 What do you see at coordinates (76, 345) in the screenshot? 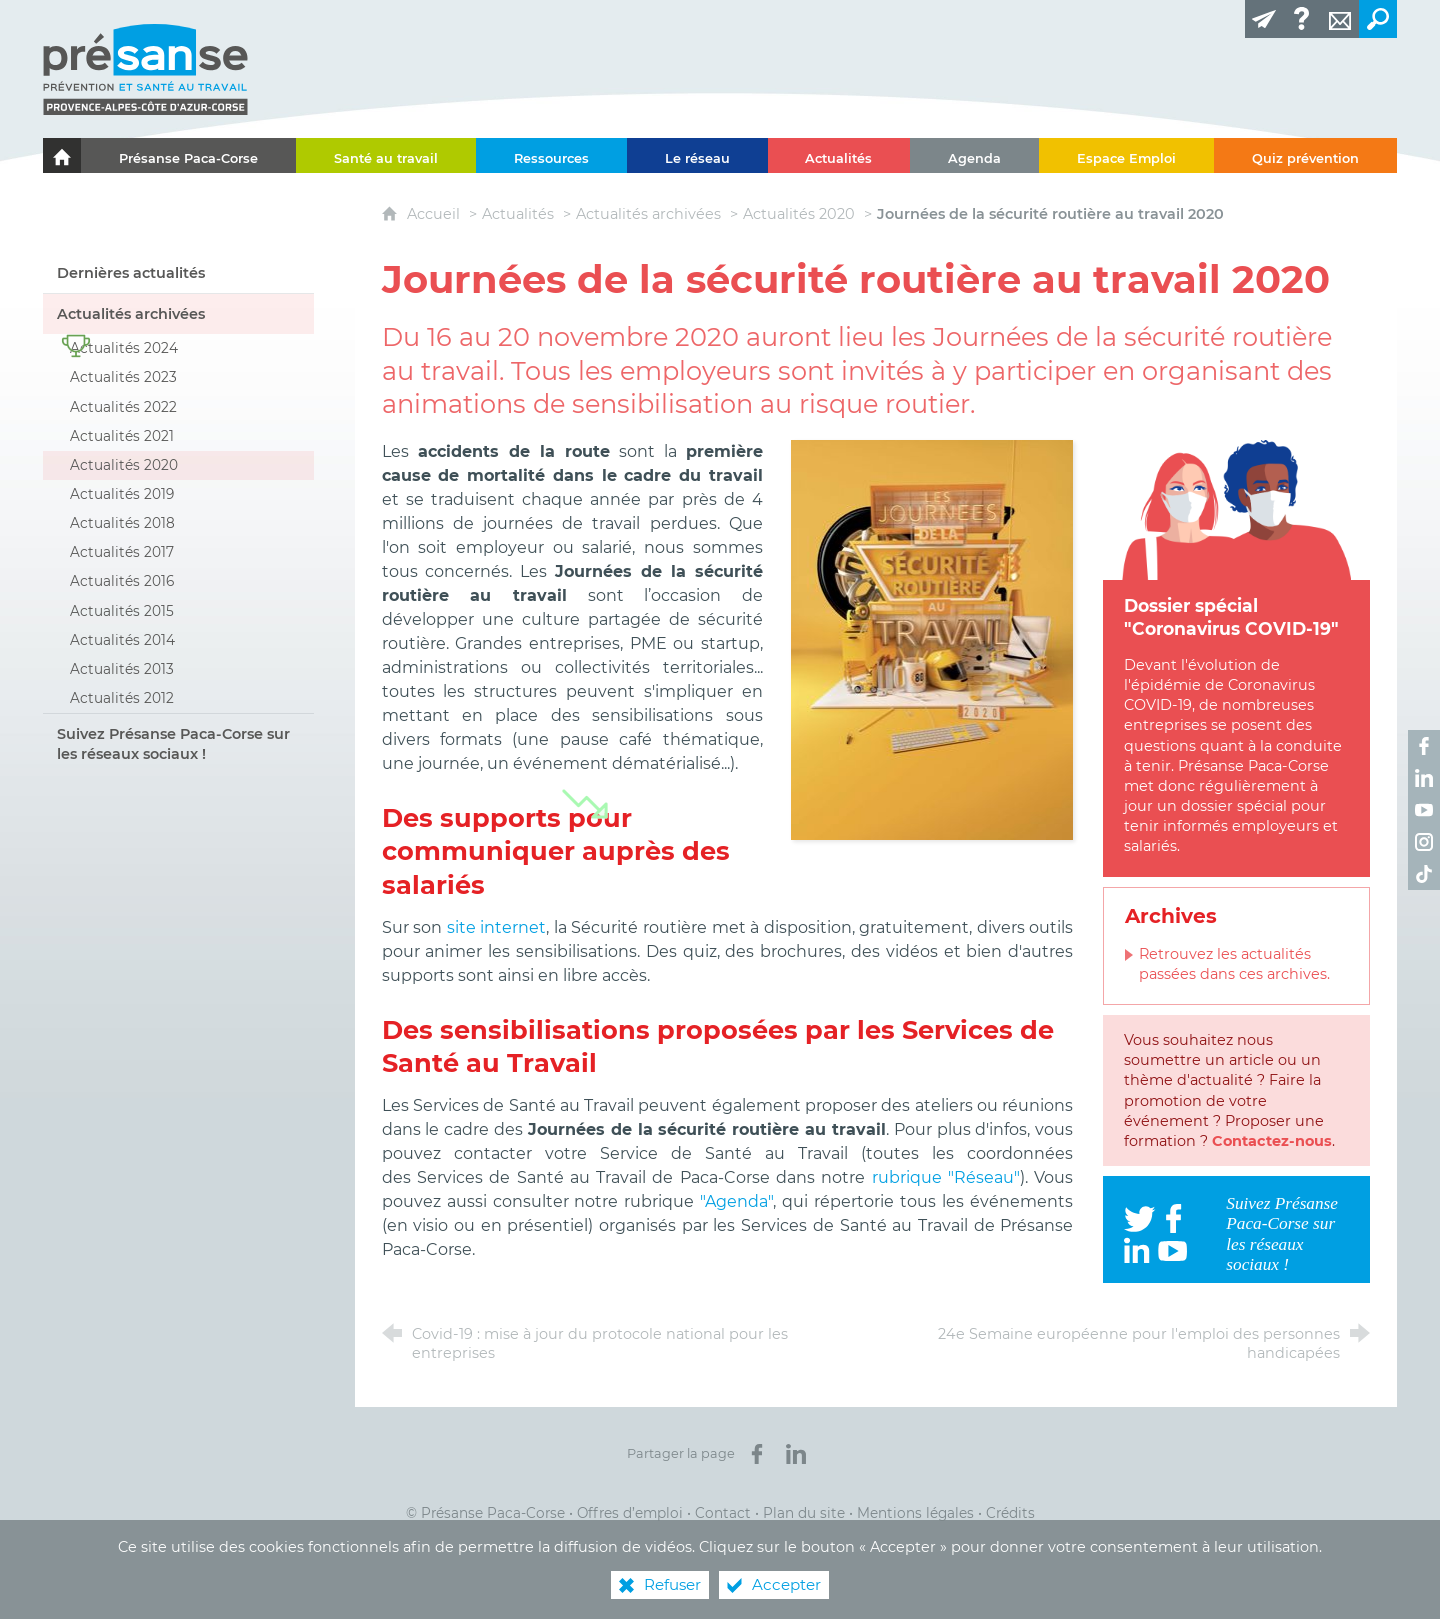
I see `view achievements or awards` at bounding box center [76, 345].